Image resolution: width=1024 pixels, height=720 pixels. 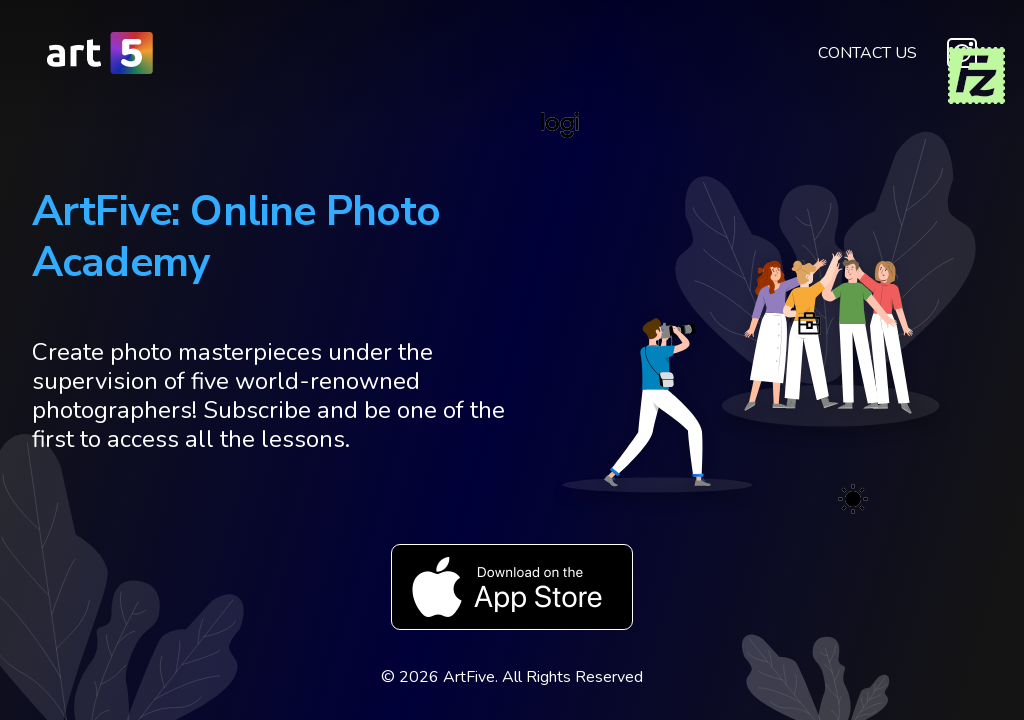 What do you see at coordinates (853, 499) in the screenshot?
I see `switch to light mode` at bounding box center [853, 499].